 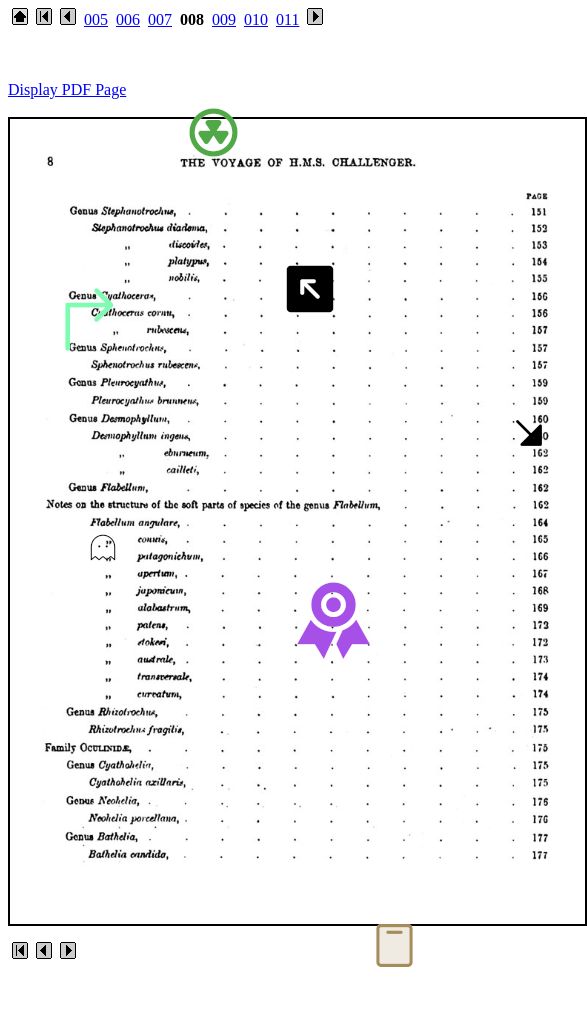 What do you see at coordinates (310, 289) in the screenshot?
I see `navigate to the top-left or return to origin` at bounding box center [310, 289].